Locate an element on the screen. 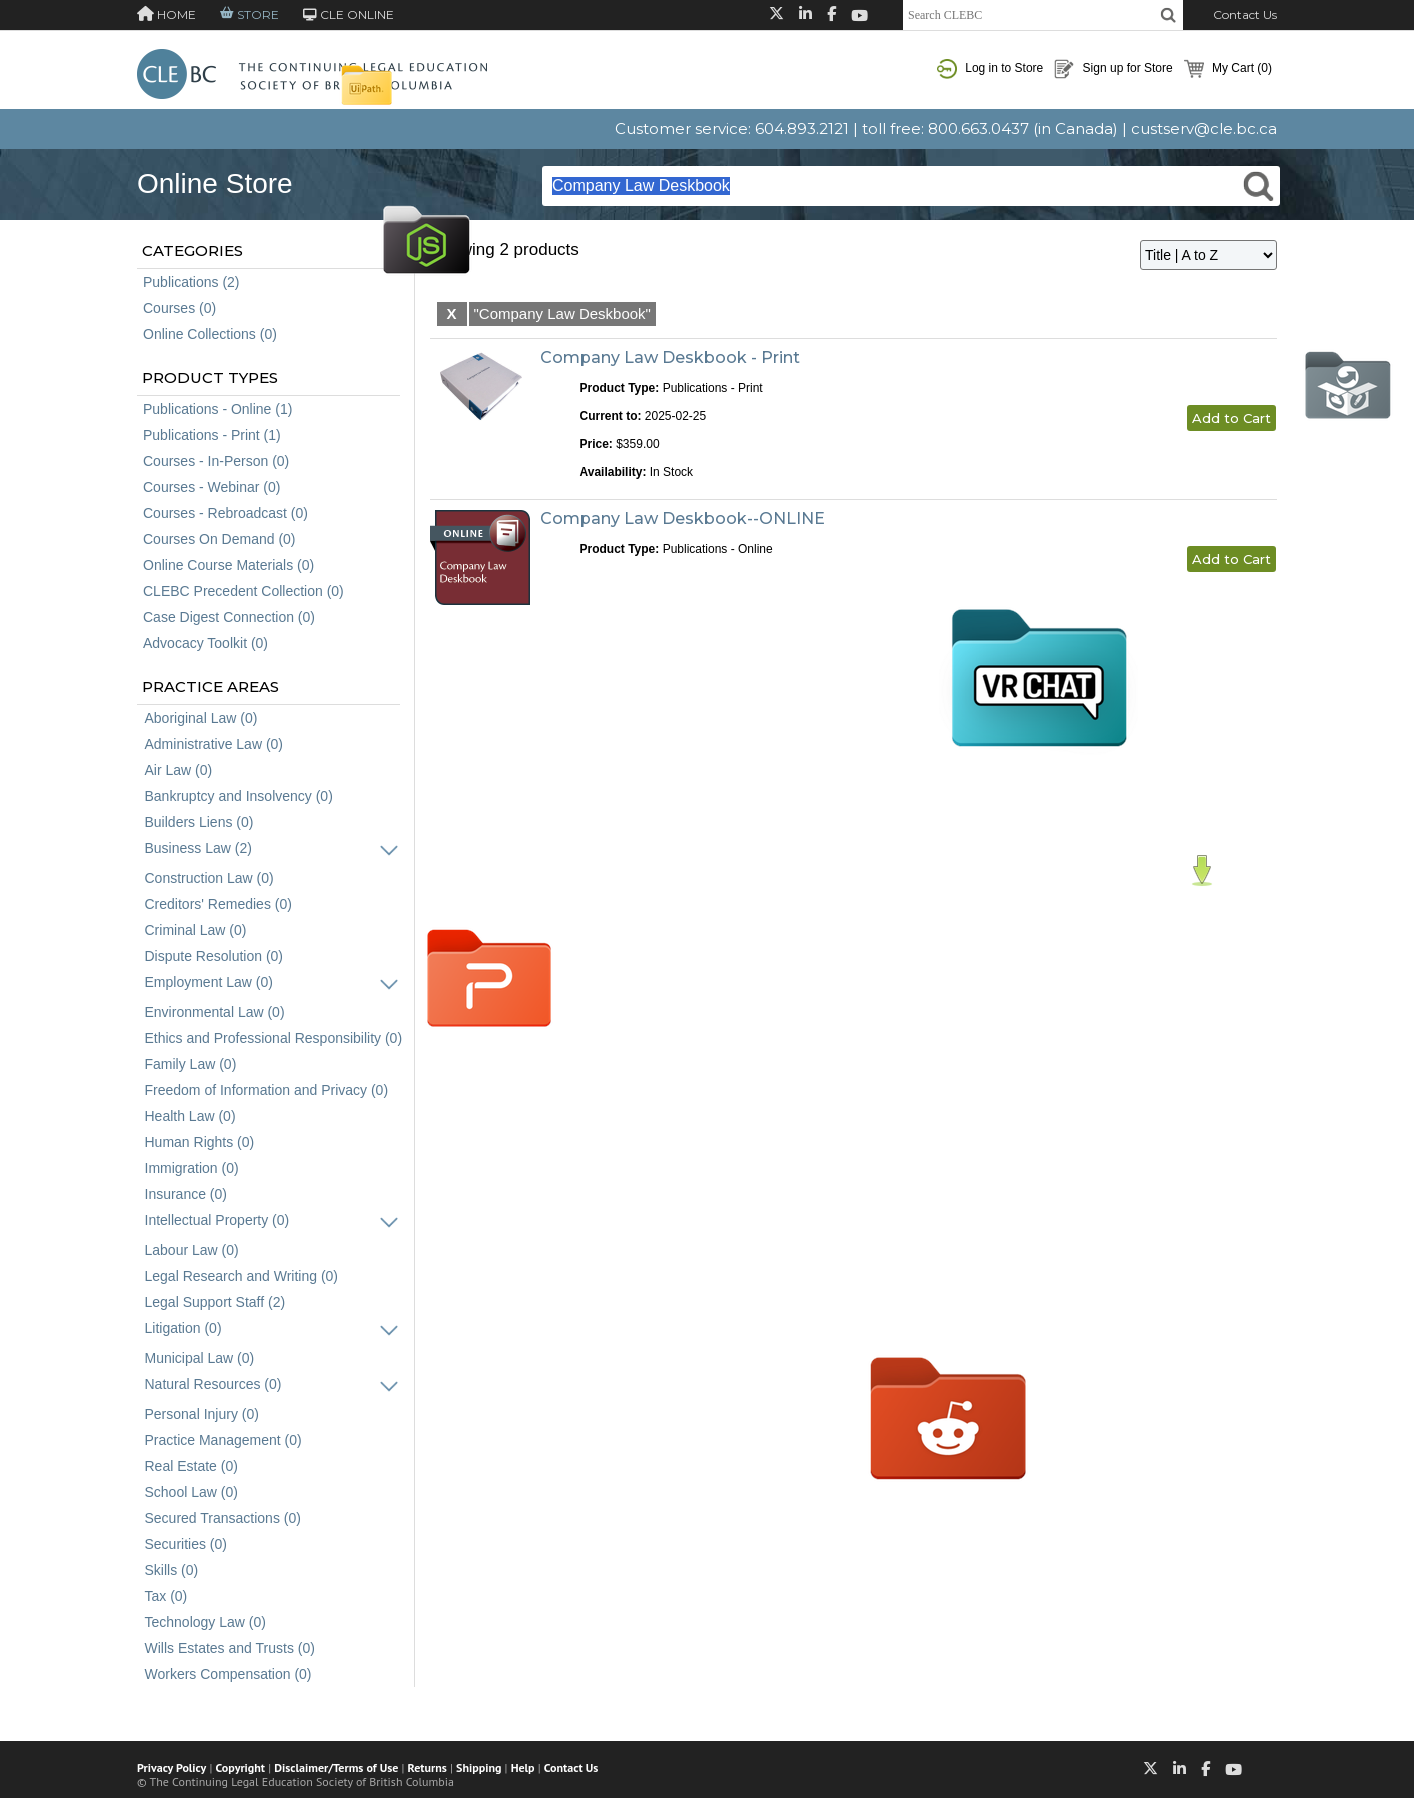 Image resolution: width=1414 pixels, height=1798 pixels. open folder containing UiPath automation projects is located at coordinates (366, 86).